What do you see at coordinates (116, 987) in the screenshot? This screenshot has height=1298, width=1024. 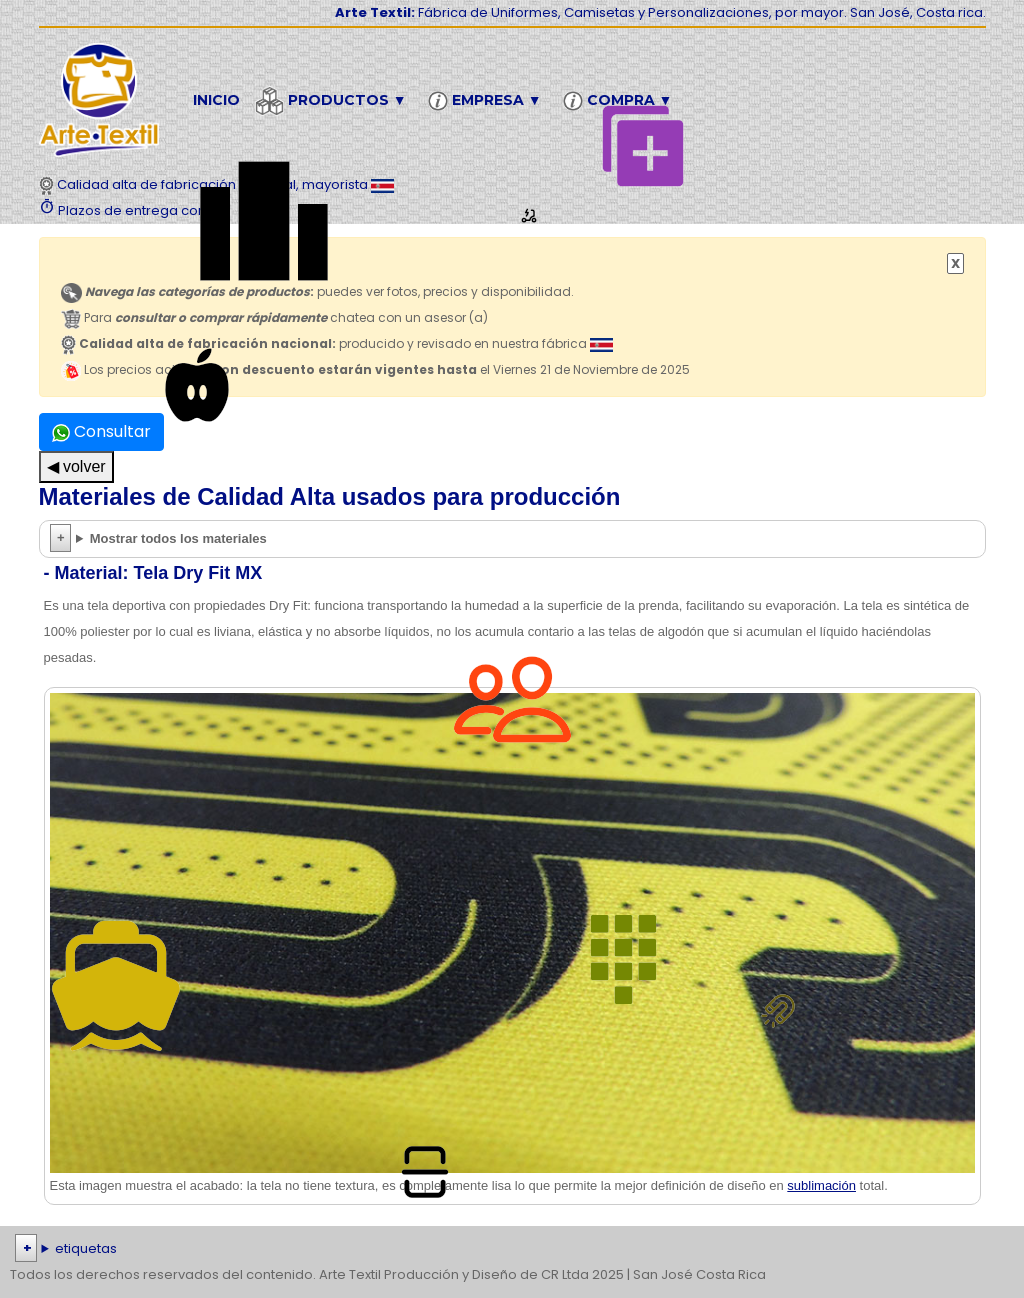 I see `access boat or ferry services` at bounding box center [116, 987].